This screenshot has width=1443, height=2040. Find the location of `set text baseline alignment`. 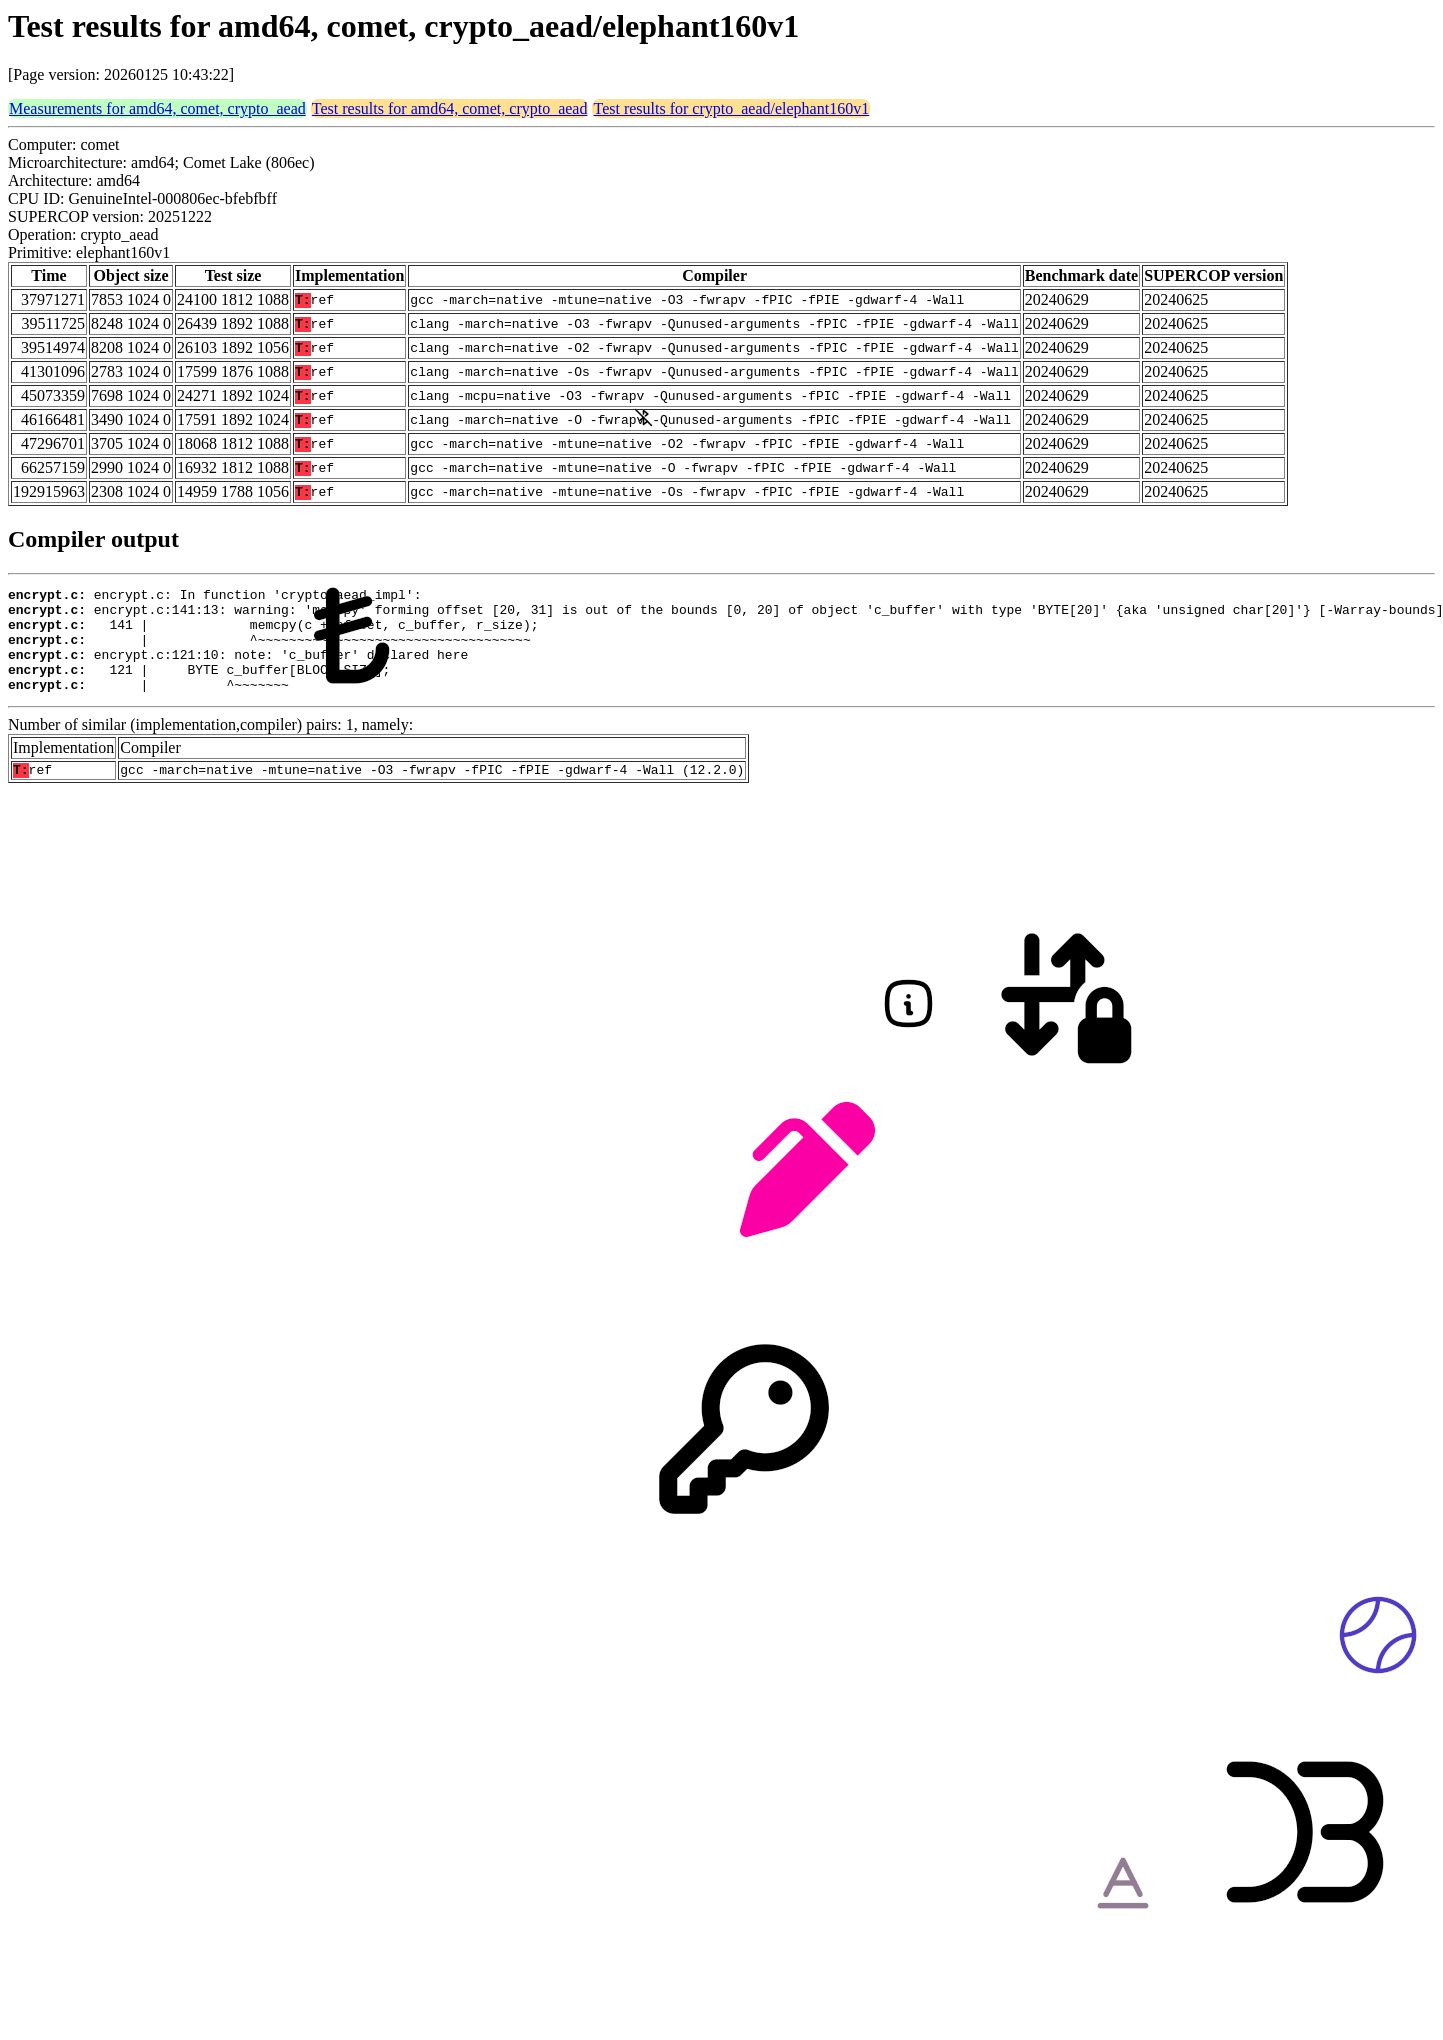

set text baseline alignment is located at coordinates (1123, 1883).